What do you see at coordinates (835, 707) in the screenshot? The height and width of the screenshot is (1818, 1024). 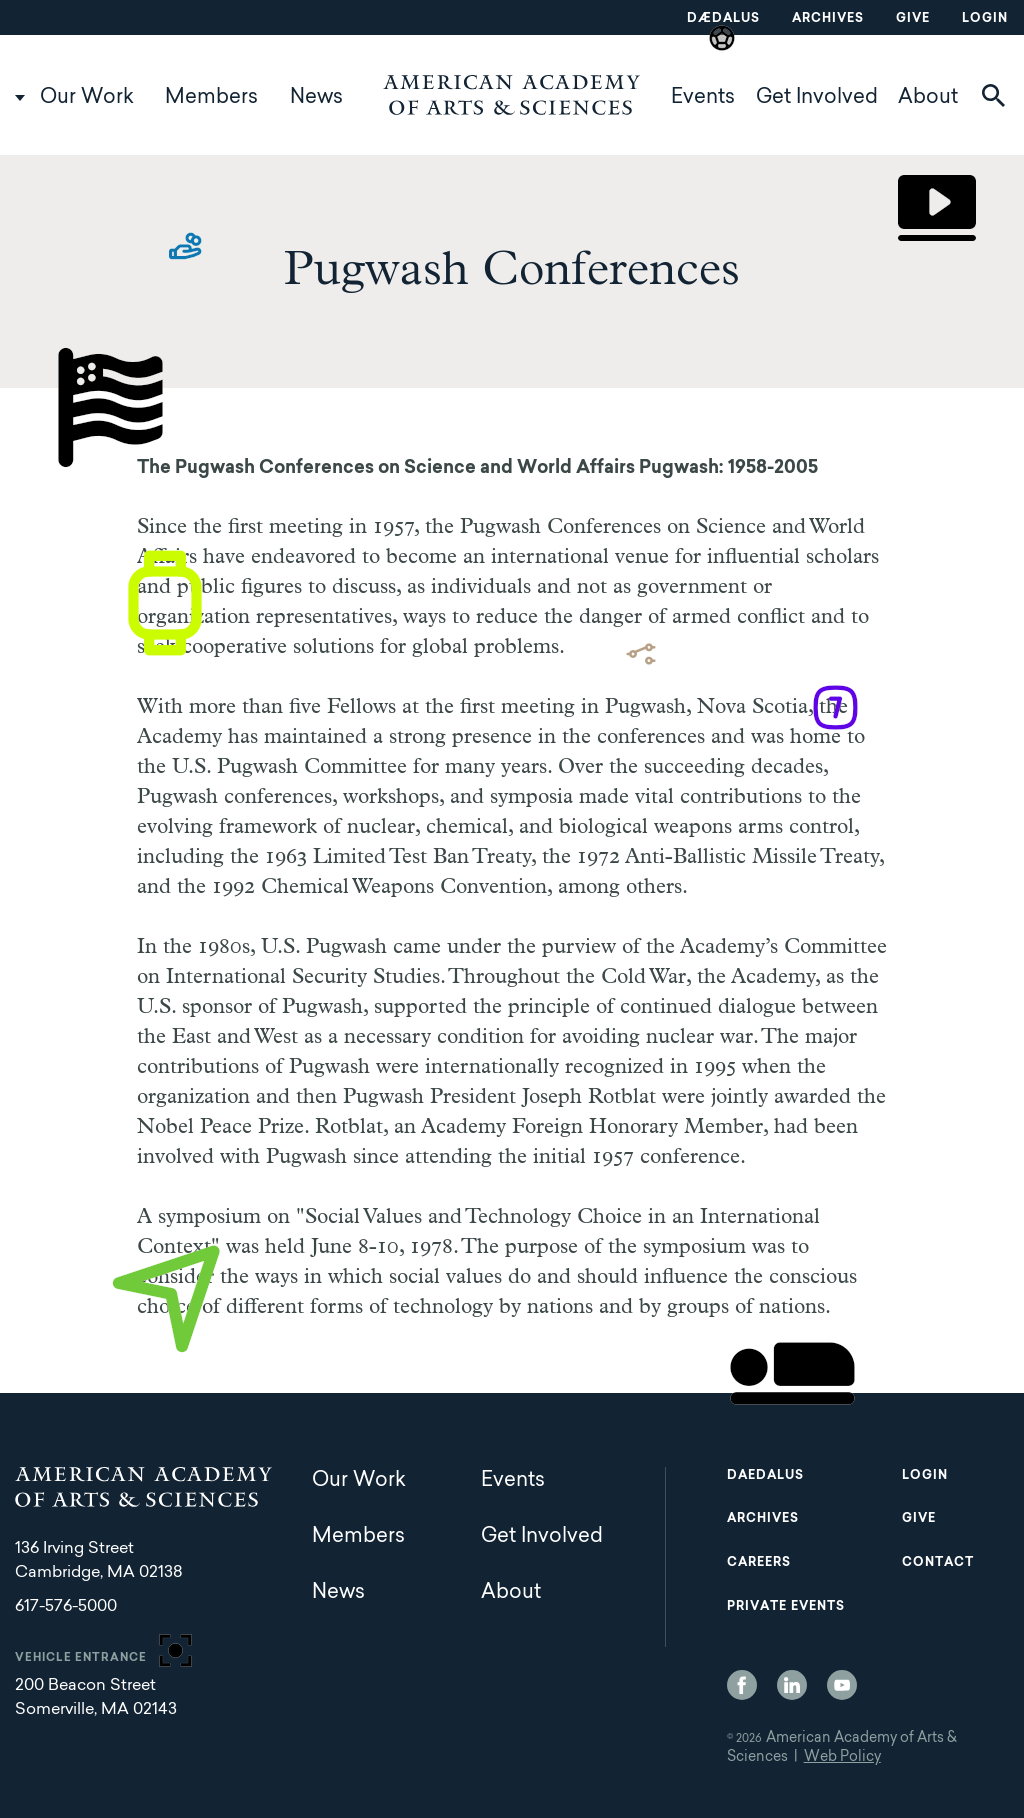 I see `indicates step 7 in a multi-step process` at bounding box center [835, 707].